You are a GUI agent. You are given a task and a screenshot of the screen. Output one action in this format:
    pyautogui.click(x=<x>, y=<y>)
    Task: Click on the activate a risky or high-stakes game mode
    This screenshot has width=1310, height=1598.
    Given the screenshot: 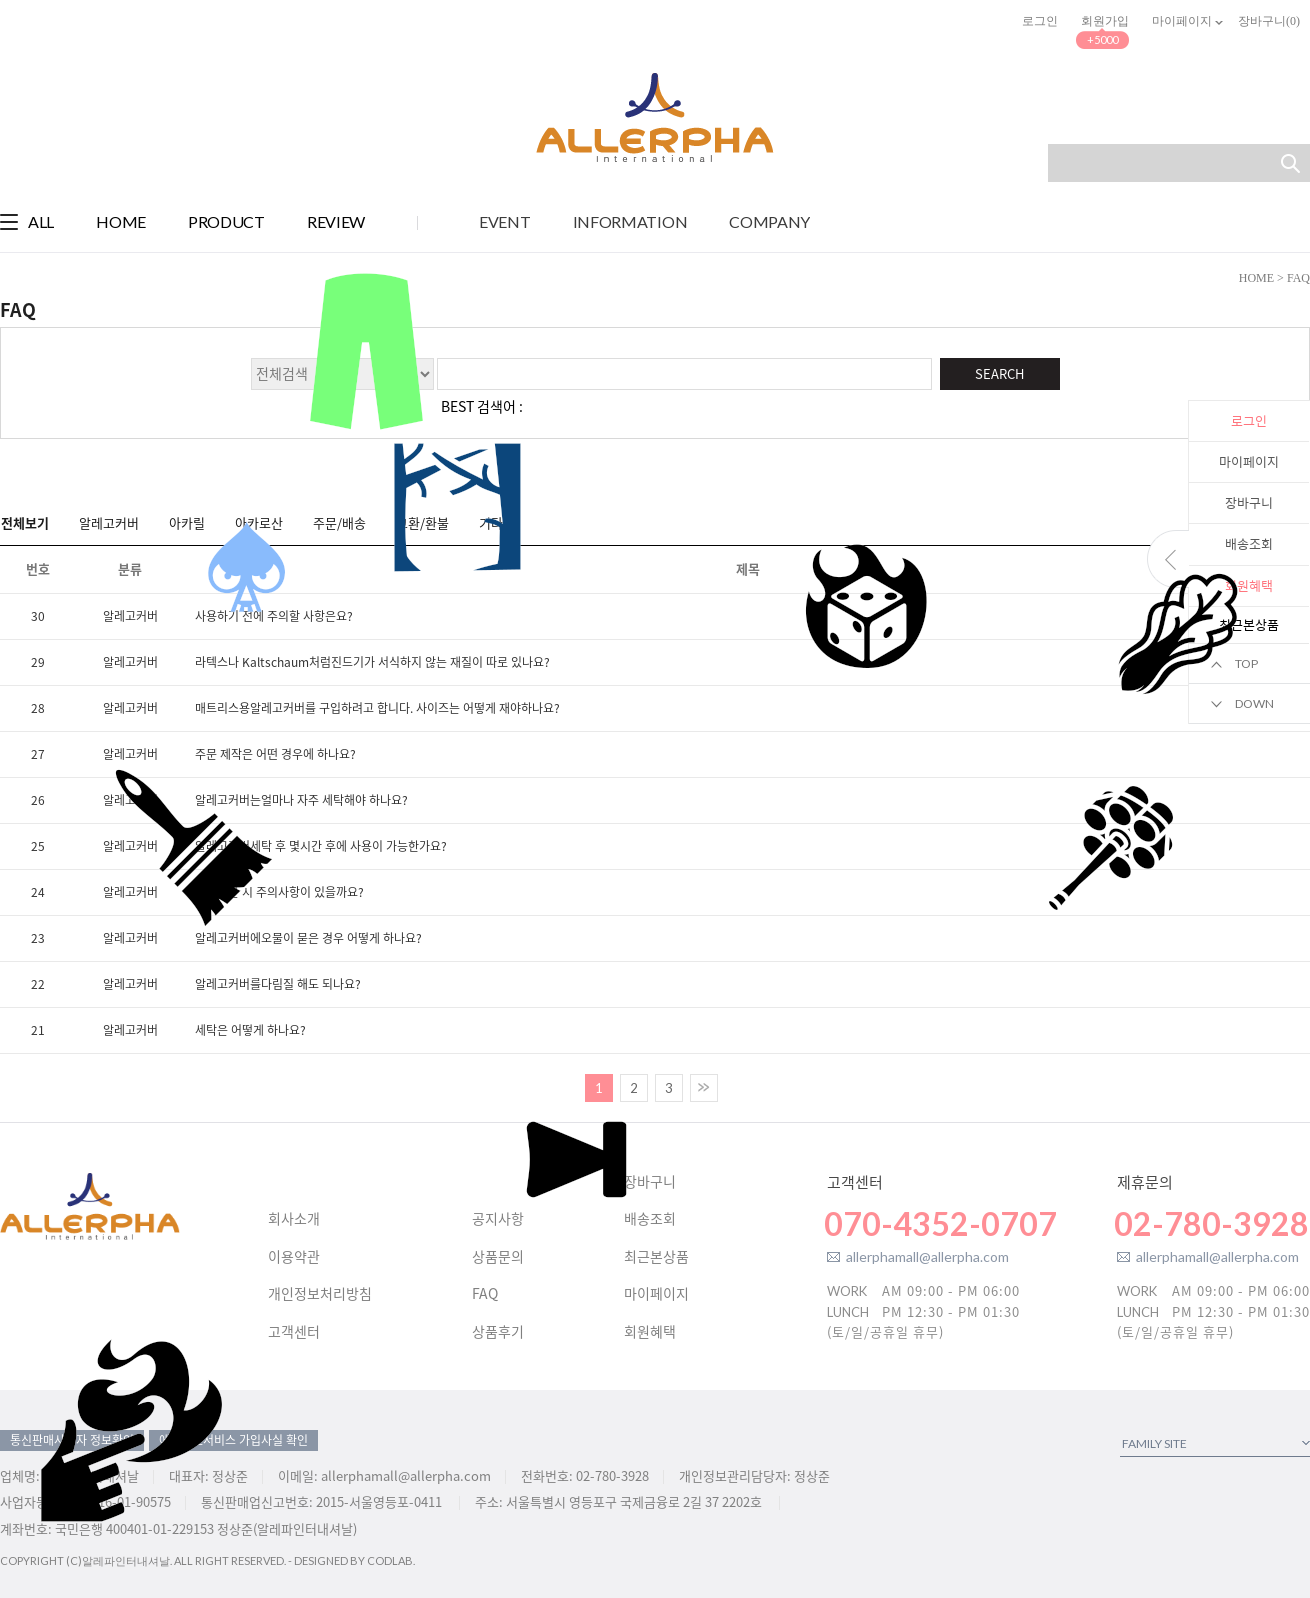 What is the action you would take?
    pyautogui.click(x=867, y=606)
    